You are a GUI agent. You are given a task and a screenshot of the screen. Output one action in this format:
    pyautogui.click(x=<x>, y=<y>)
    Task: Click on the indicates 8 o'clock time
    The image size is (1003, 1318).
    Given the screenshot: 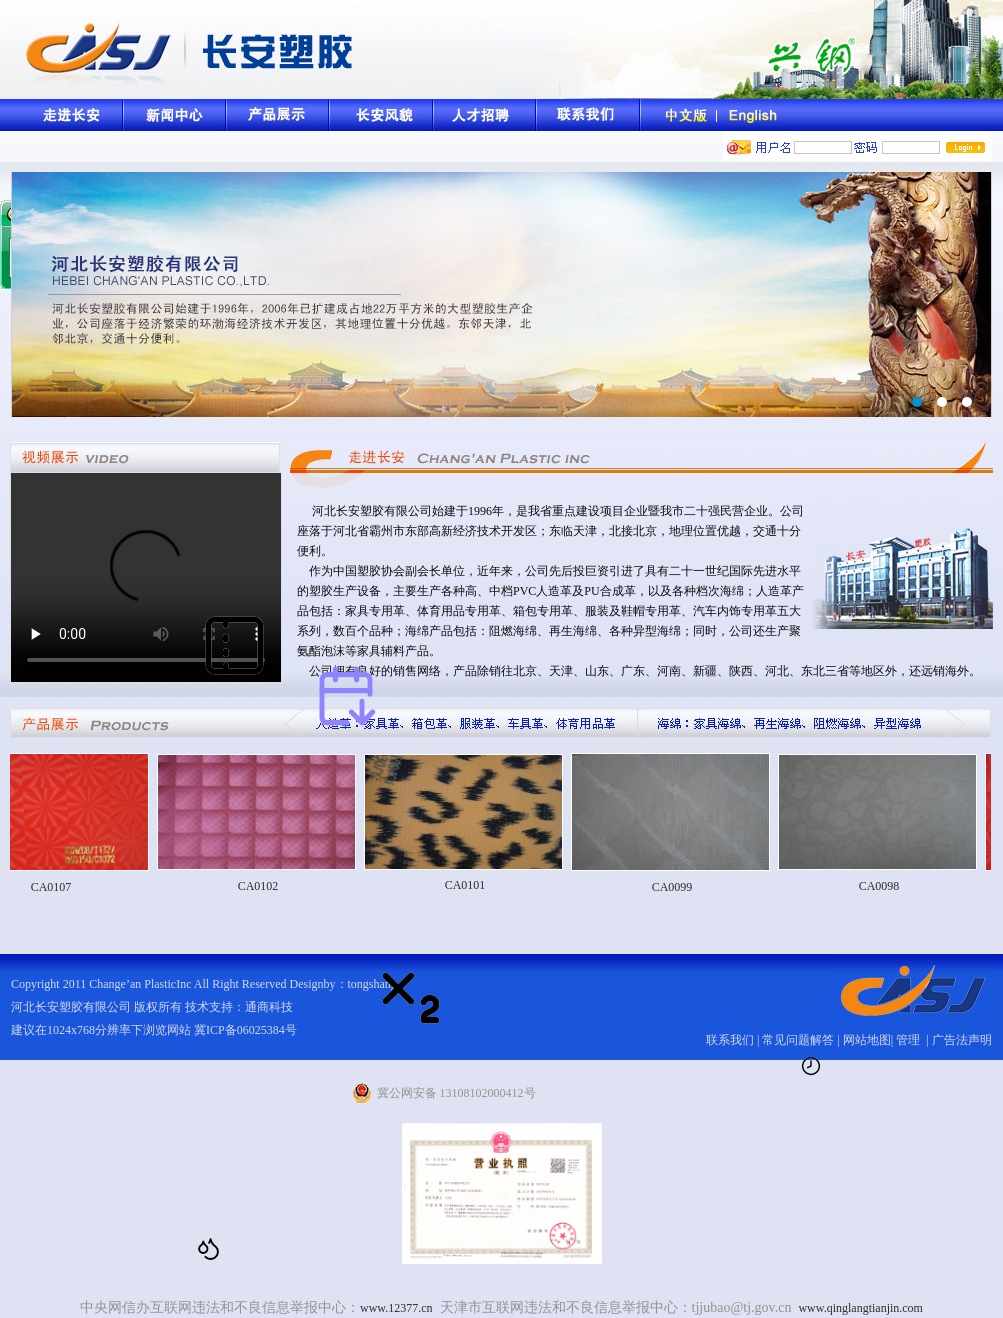 What is the action you would take?
    pyautogui.click(x=811, y=1066)
    